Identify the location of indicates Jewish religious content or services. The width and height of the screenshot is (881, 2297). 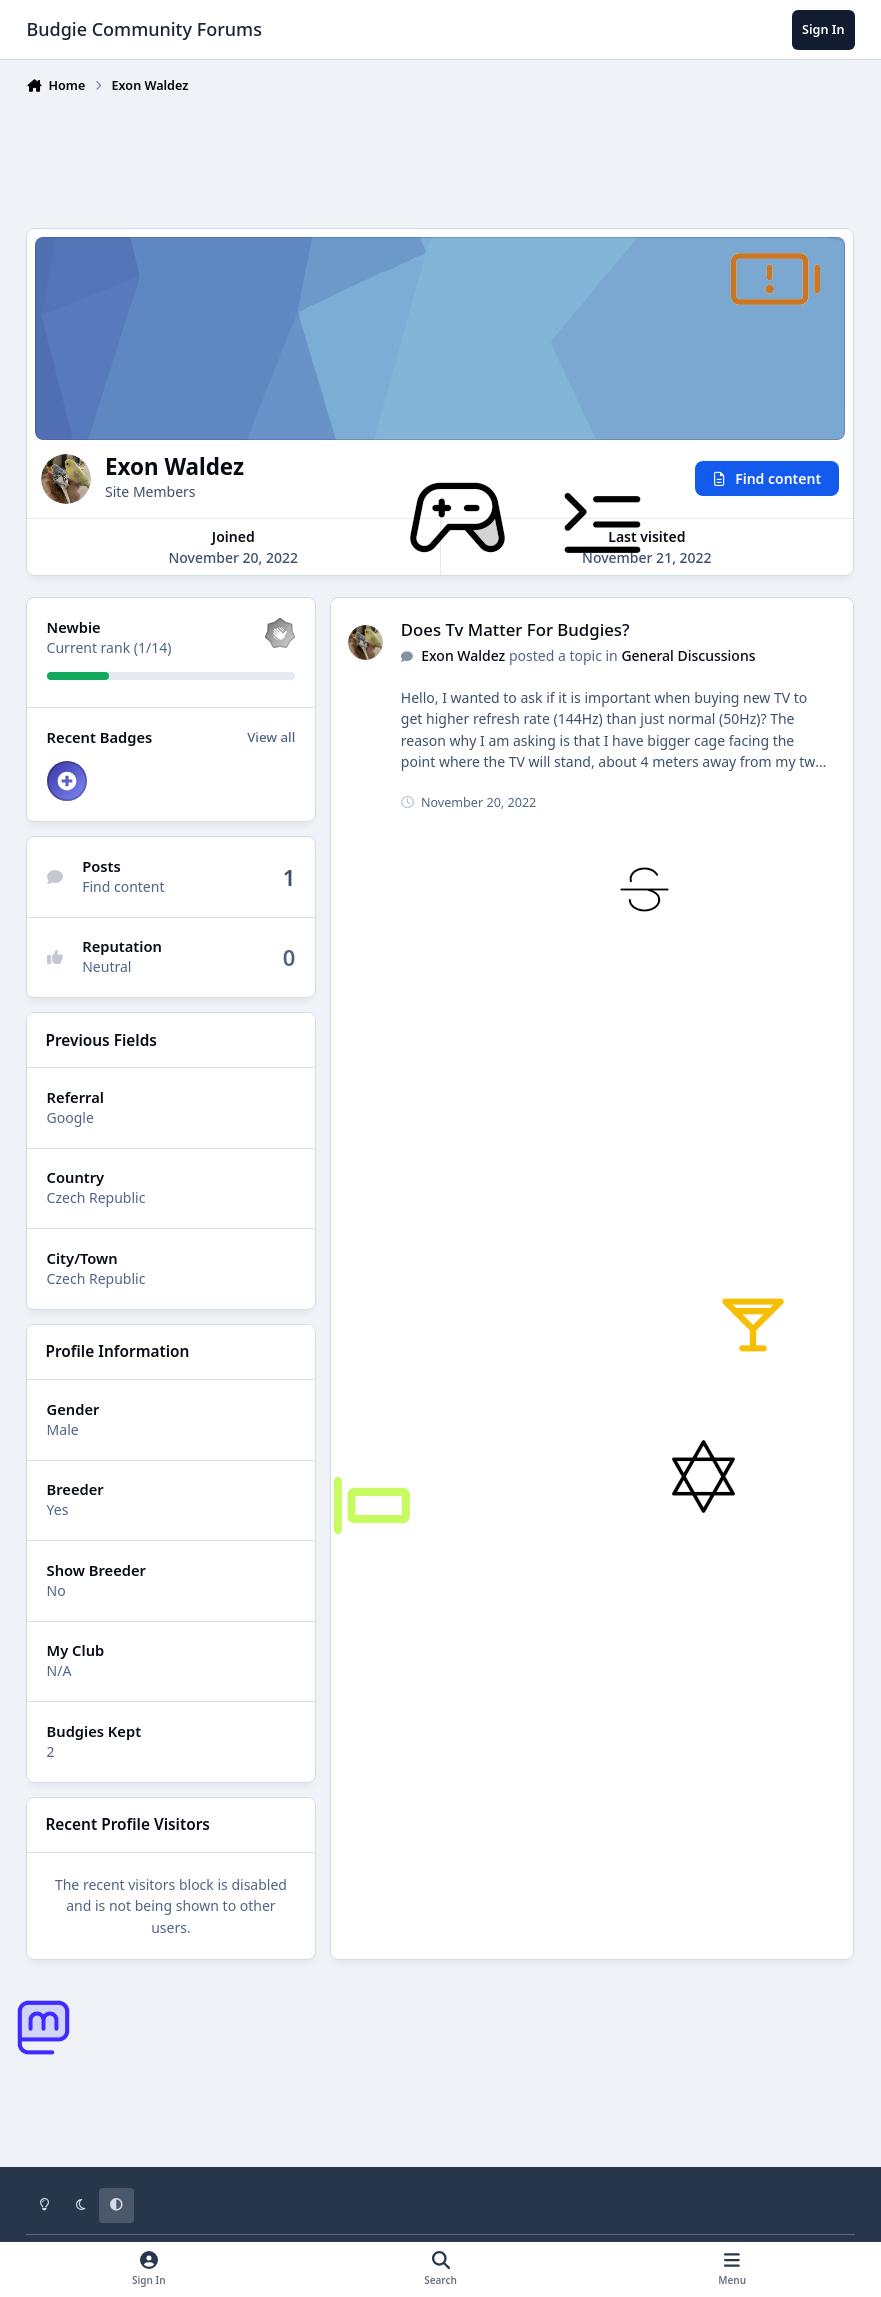
(703, 1476).